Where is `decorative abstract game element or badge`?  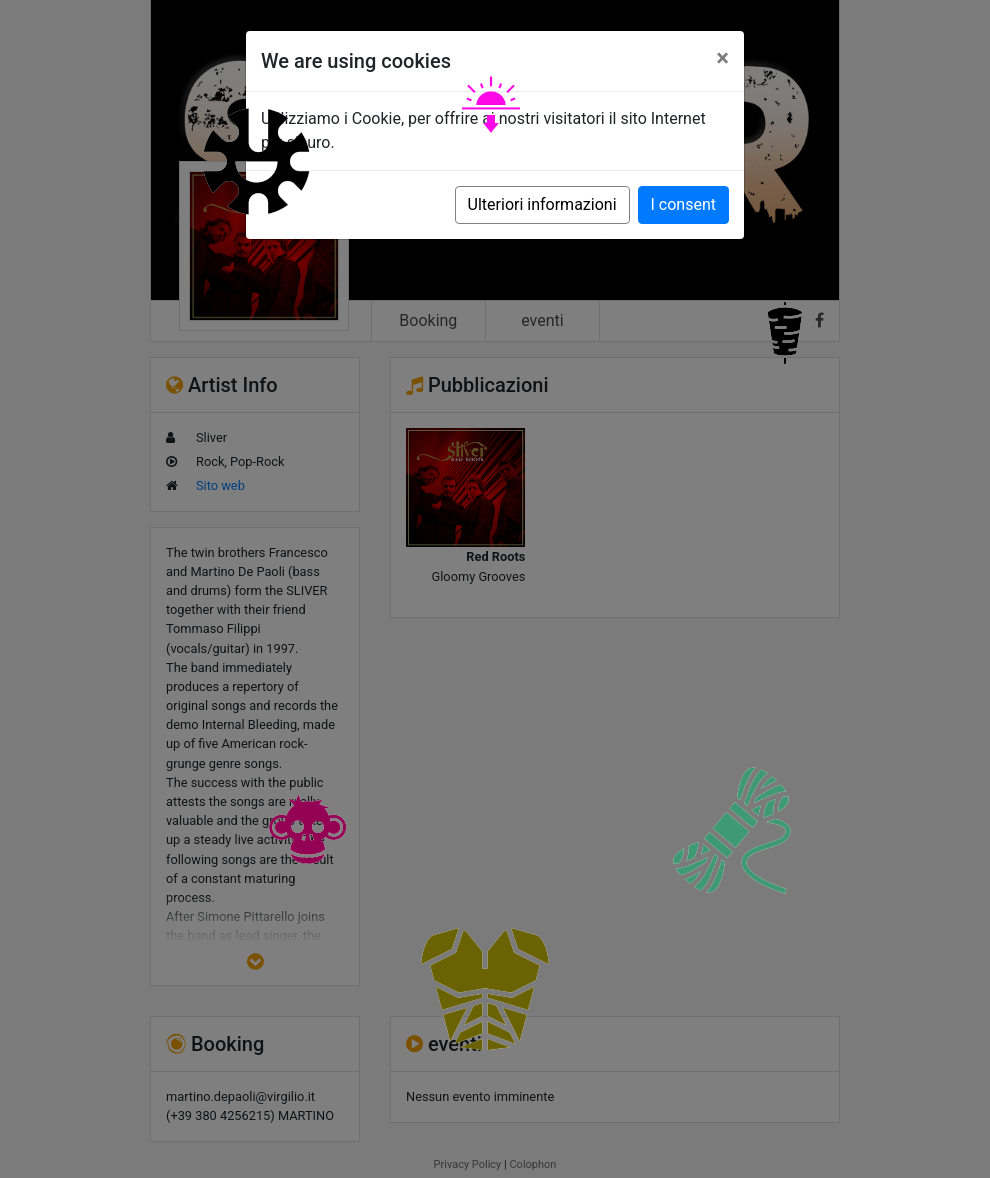 decorative abstract game element or badge is located at coordinates (256, 161).